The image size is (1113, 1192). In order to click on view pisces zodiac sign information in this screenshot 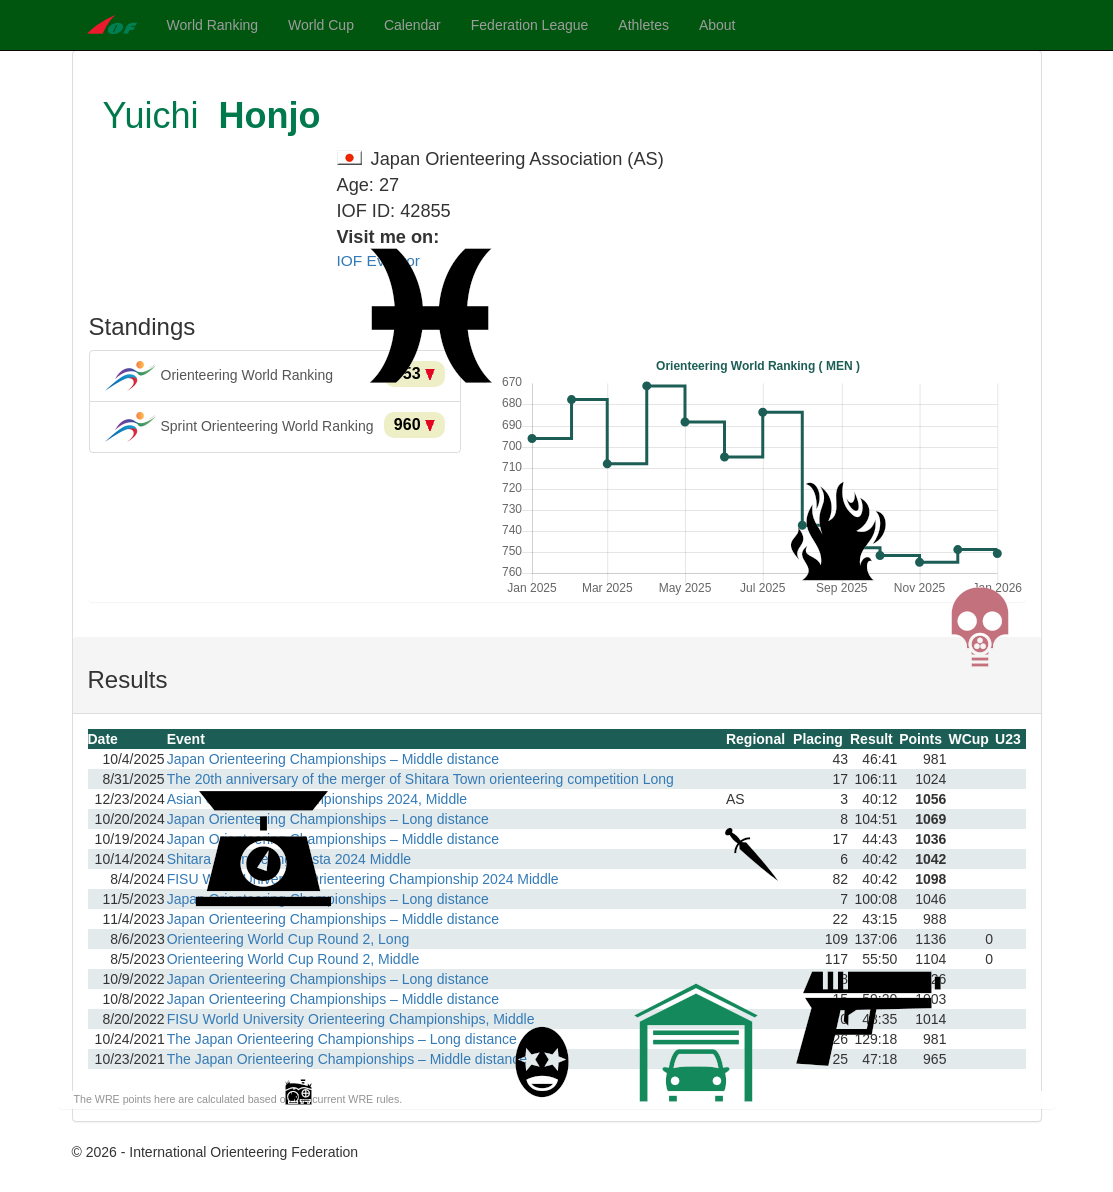, I will do `click(431, 316)`.